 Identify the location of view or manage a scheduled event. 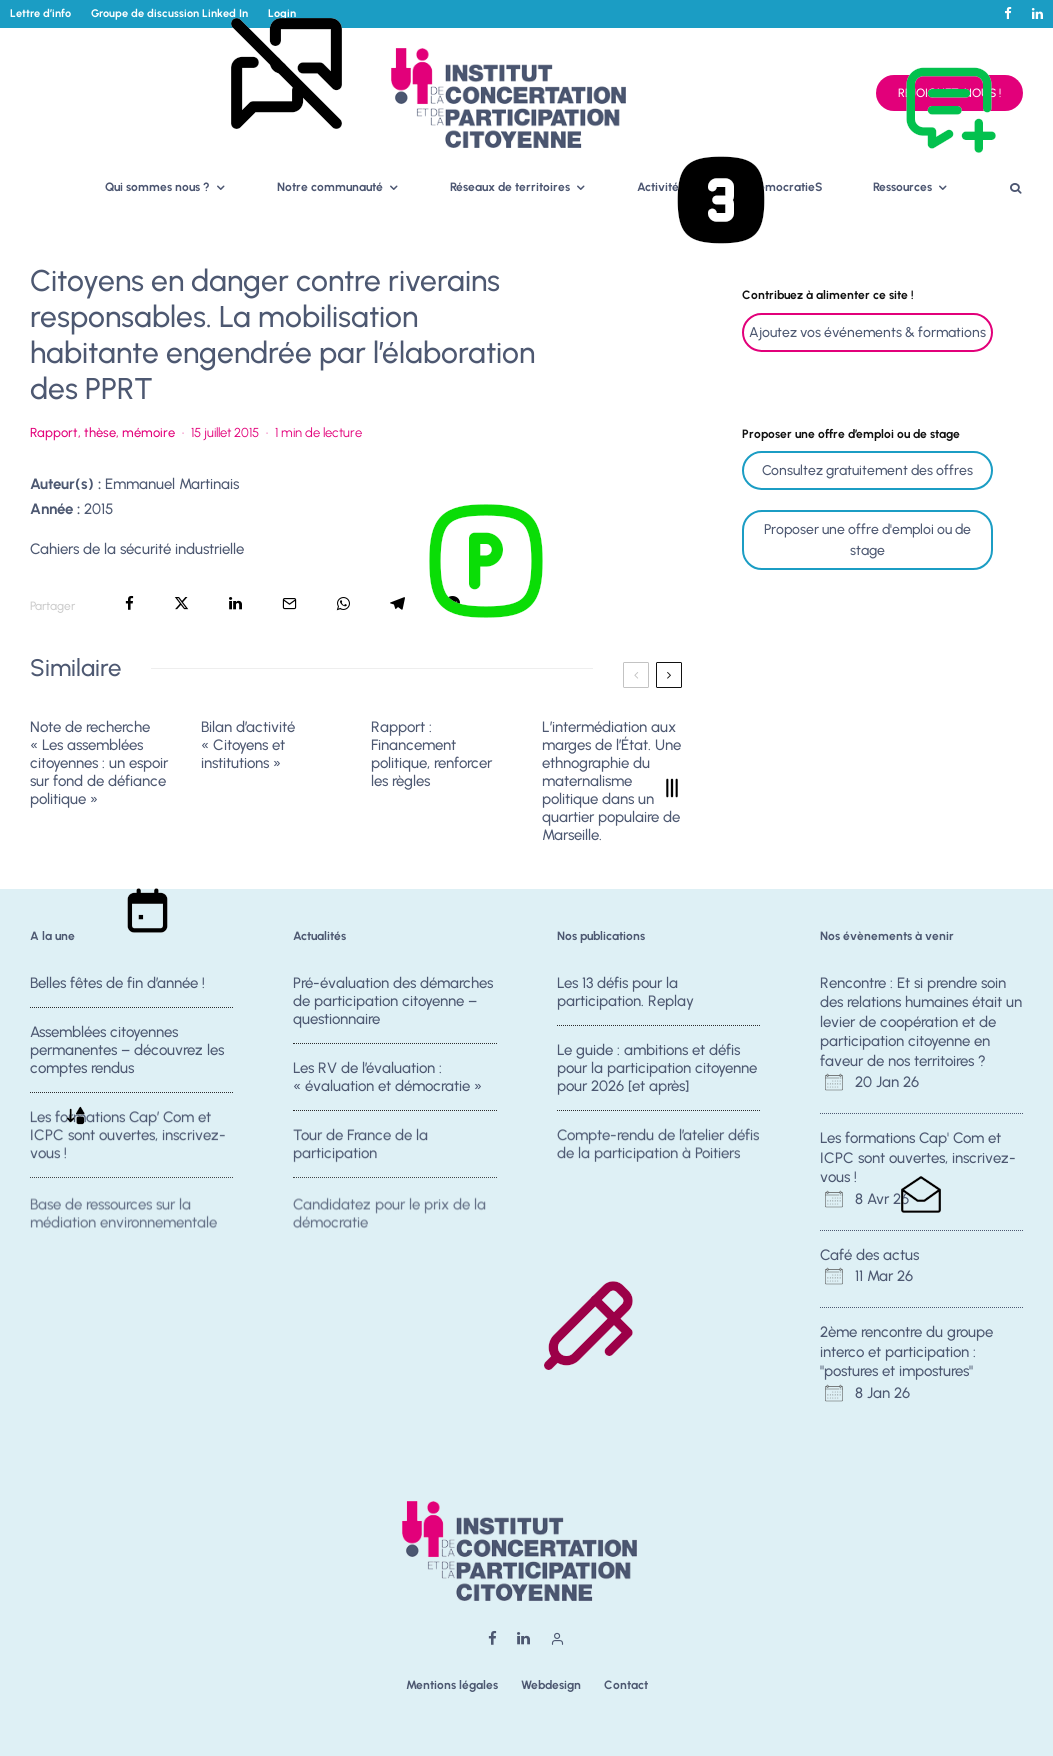
(147, 910).